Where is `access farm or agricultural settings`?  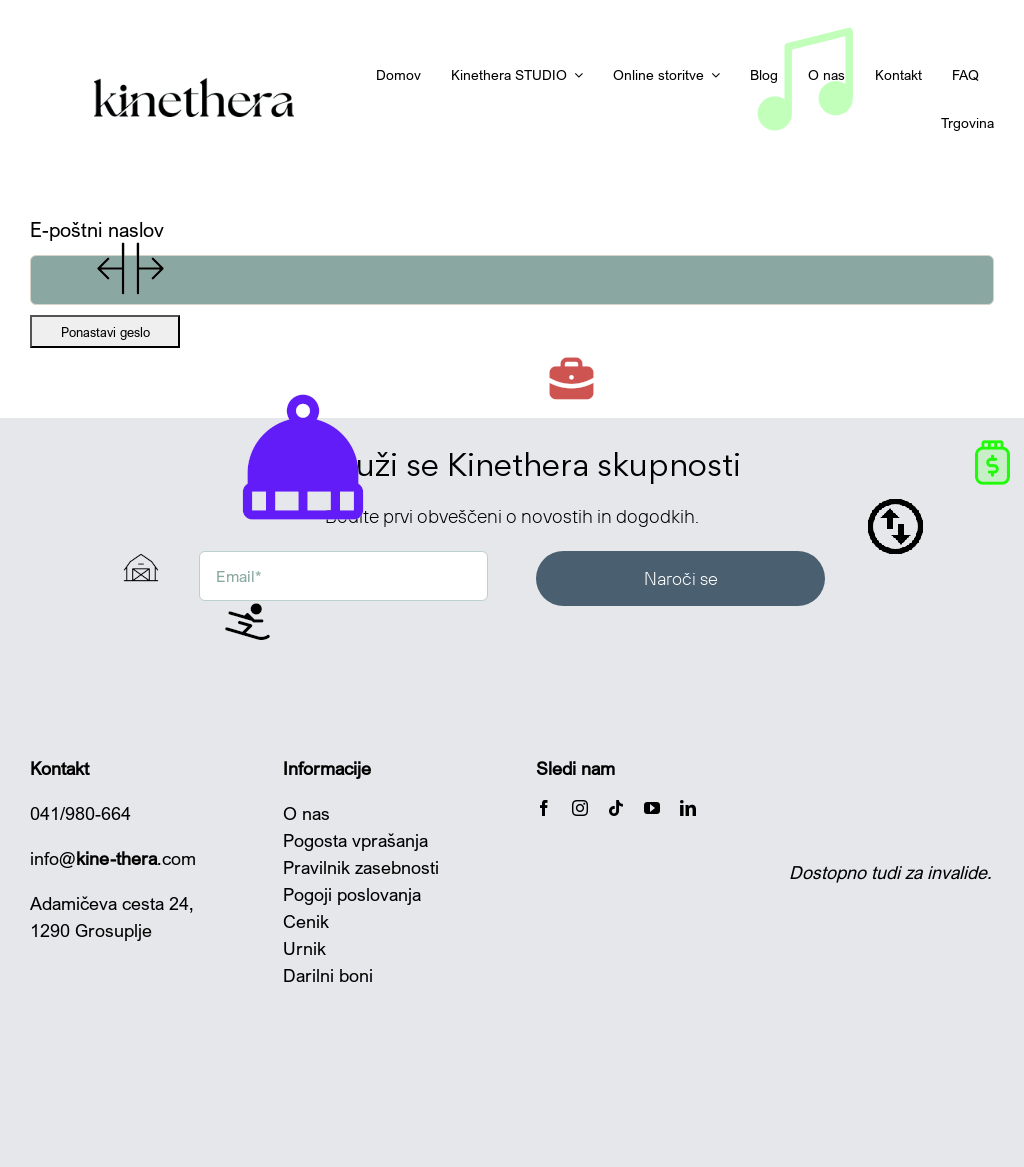
access farm or agricultural settings is located at coordinates (141, 570).